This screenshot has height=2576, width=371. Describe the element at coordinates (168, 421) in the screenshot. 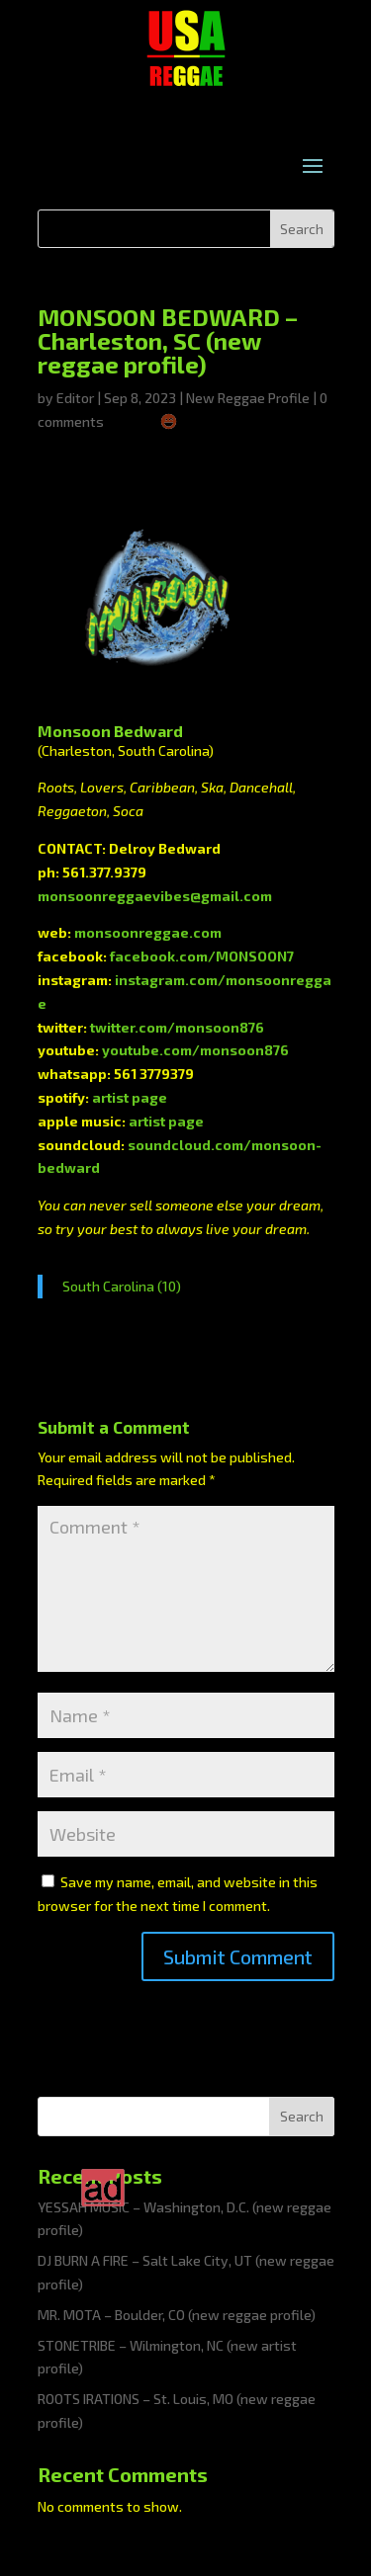

I see `add a playful or humorous reaction` at that location.